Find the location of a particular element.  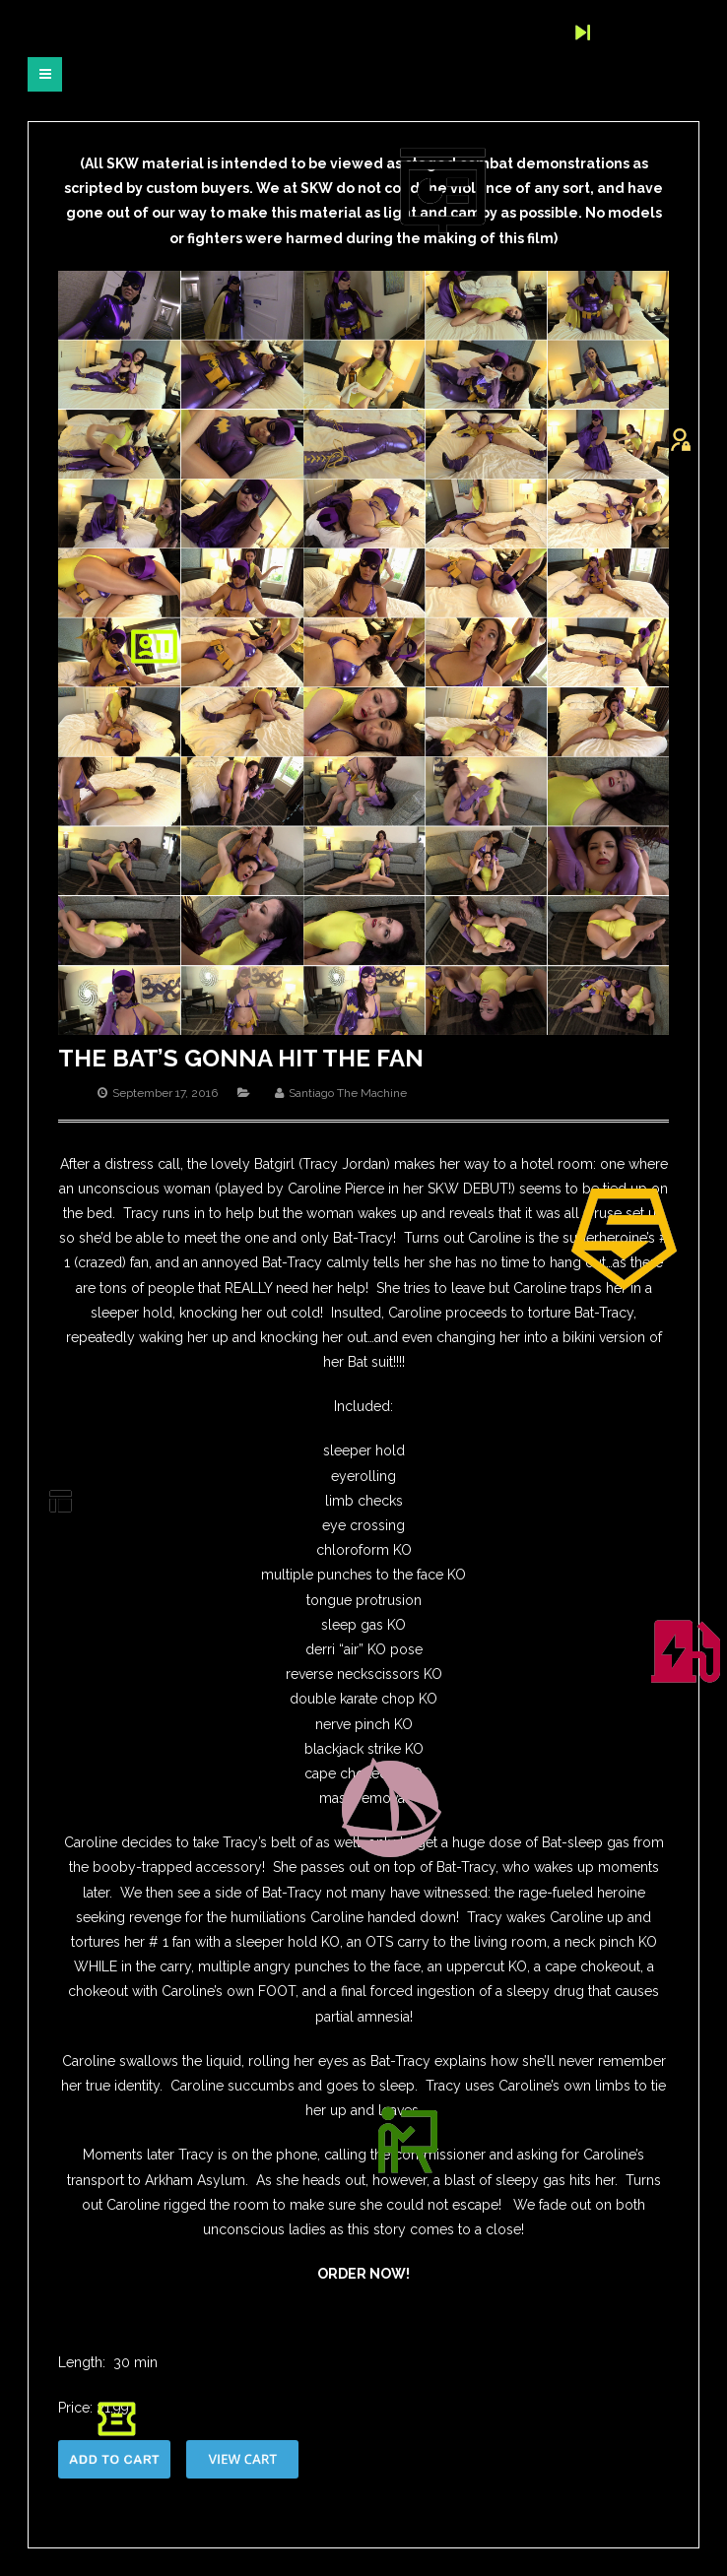

skip to the next track is located at coordinates (582, 32).